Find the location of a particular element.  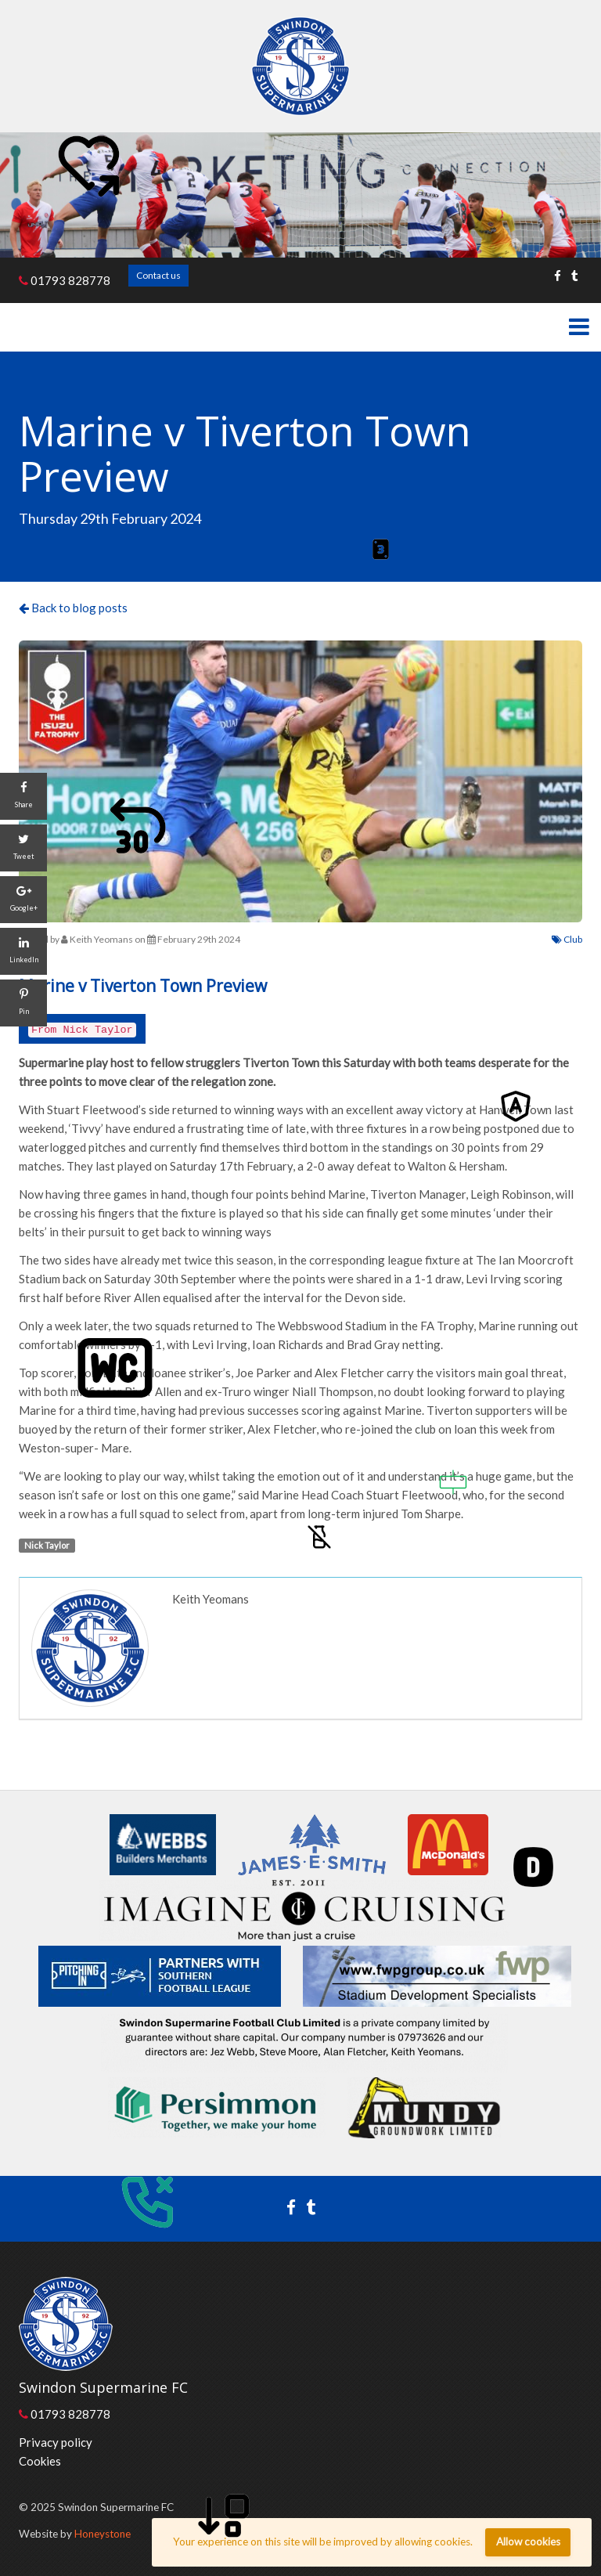

share a liked or favorited item is located at coordinates (88, 163).